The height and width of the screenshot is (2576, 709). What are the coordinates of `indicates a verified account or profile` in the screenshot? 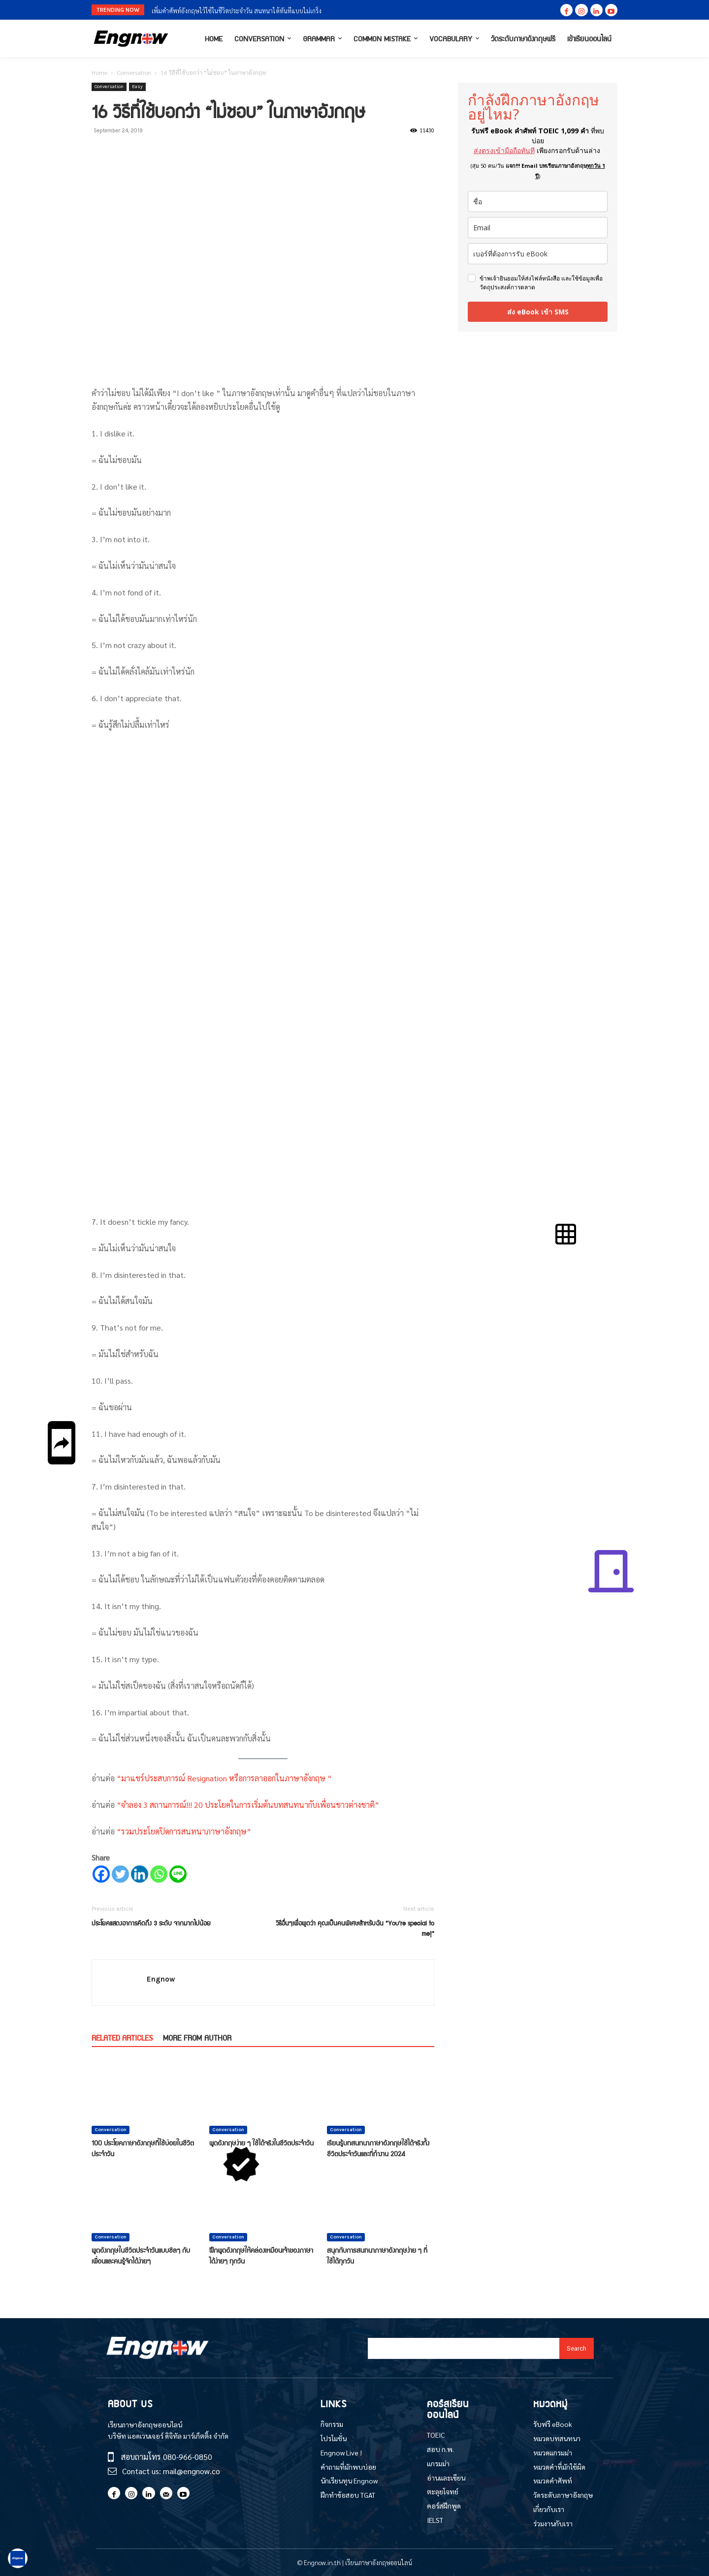 It's located at (241, 2164).